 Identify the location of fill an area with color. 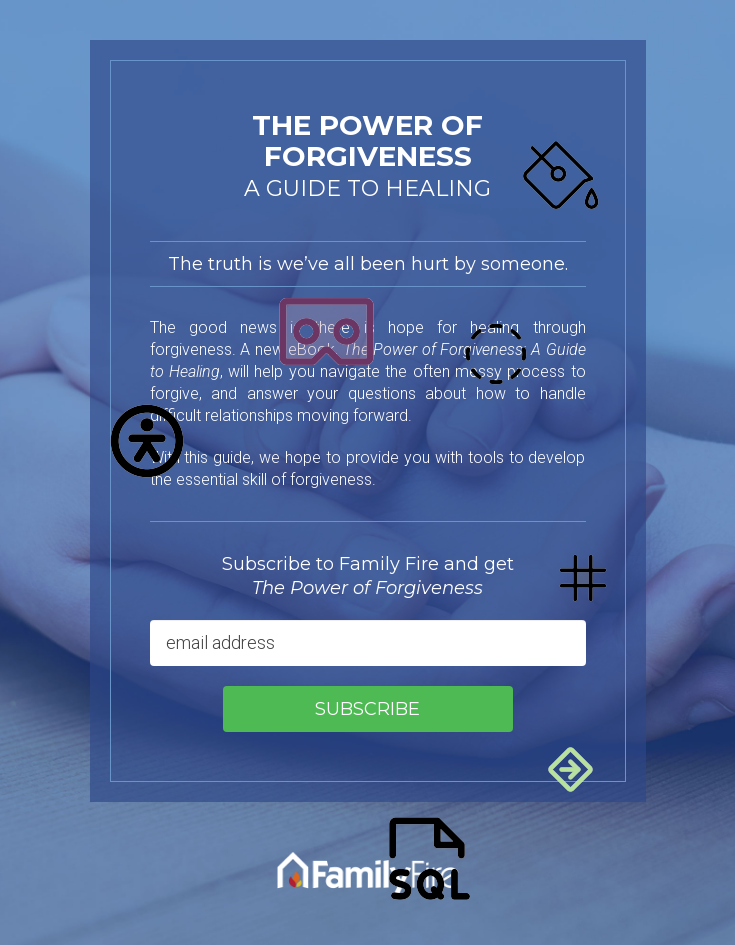
(559, 177).